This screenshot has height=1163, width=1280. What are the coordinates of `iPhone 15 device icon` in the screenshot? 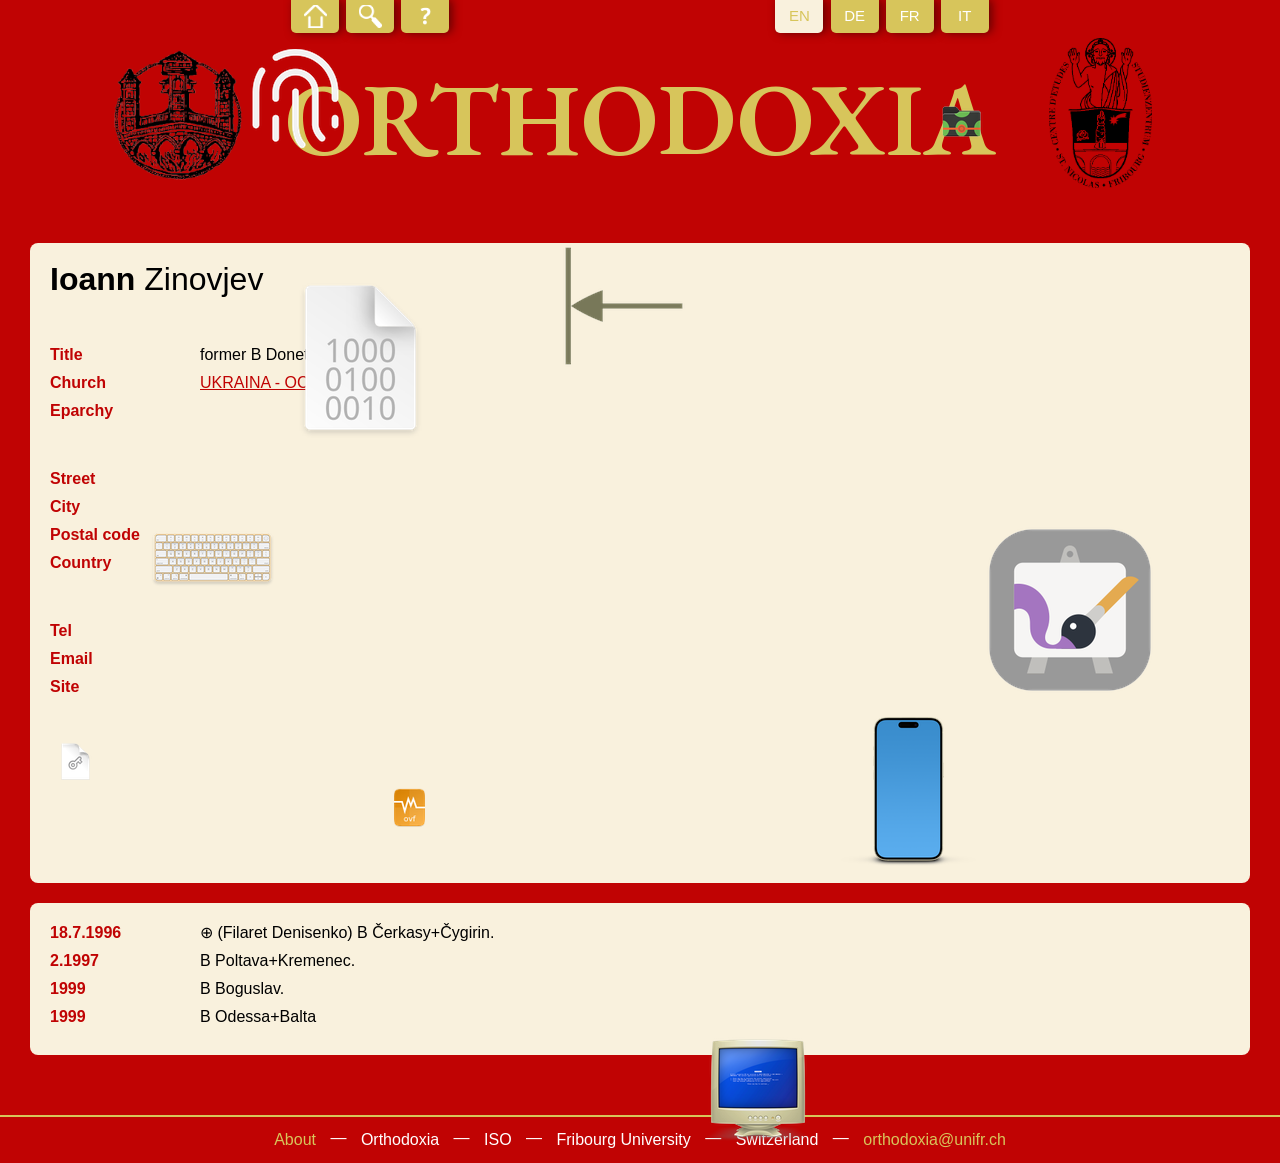 It's located at (908, 791).